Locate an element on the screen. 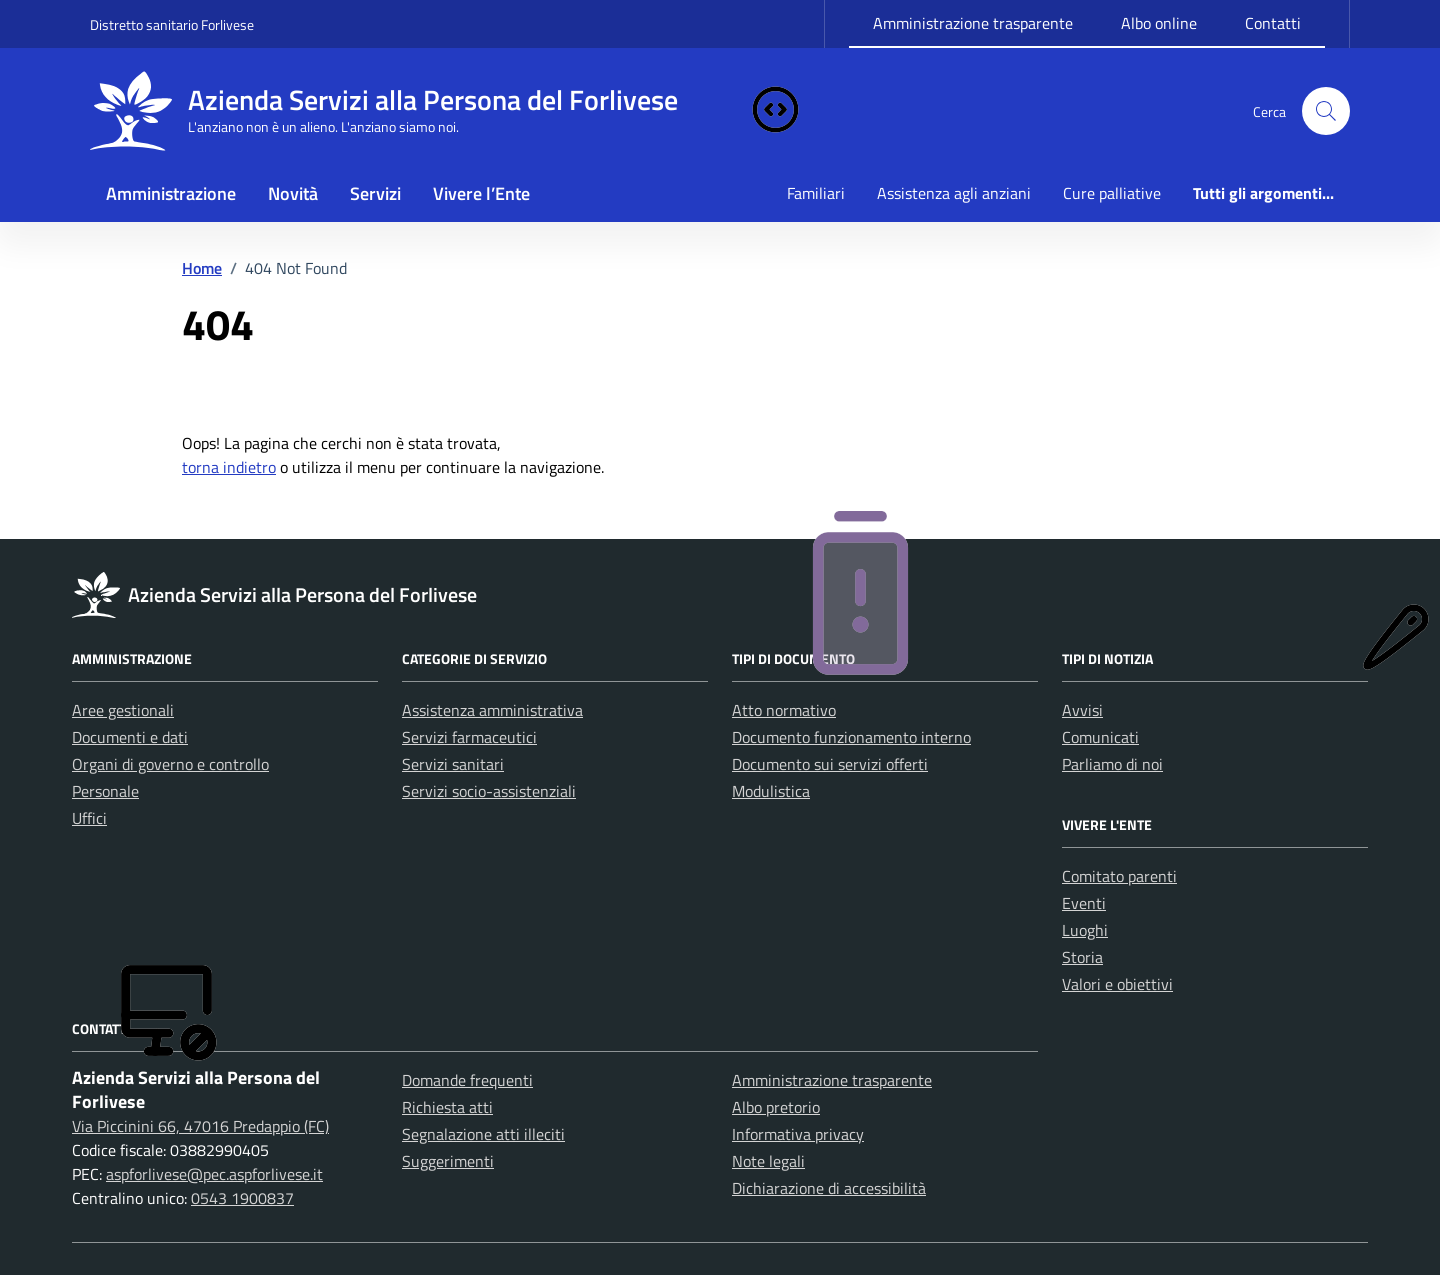 This screenshot has height=1275, width=1440. indicates low battery warning is located at coordinates (860, 595).